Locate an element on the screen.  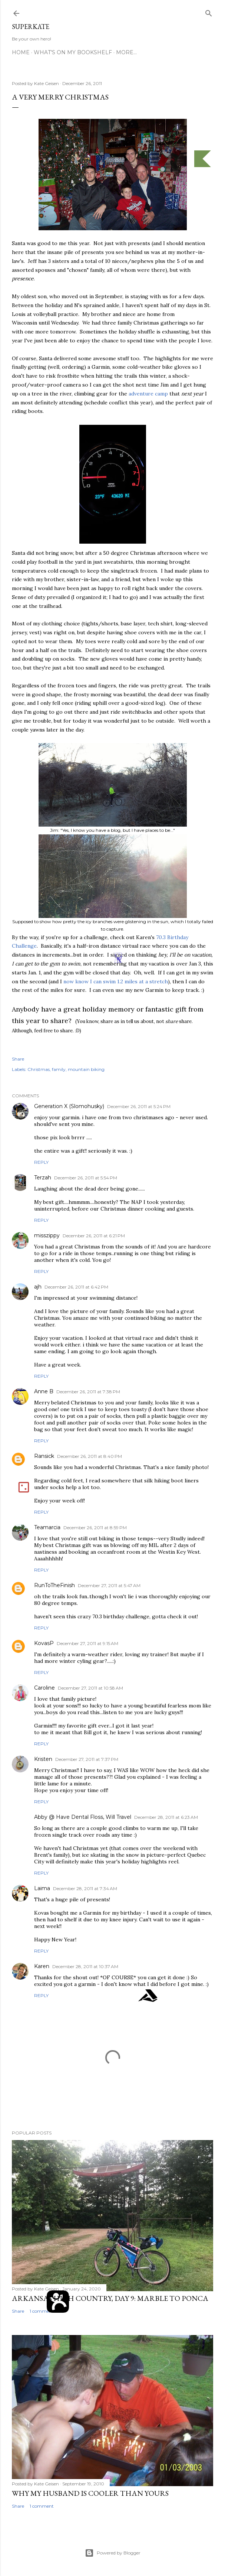
roll the dice or randomize is located at coordinates (24, 1487).